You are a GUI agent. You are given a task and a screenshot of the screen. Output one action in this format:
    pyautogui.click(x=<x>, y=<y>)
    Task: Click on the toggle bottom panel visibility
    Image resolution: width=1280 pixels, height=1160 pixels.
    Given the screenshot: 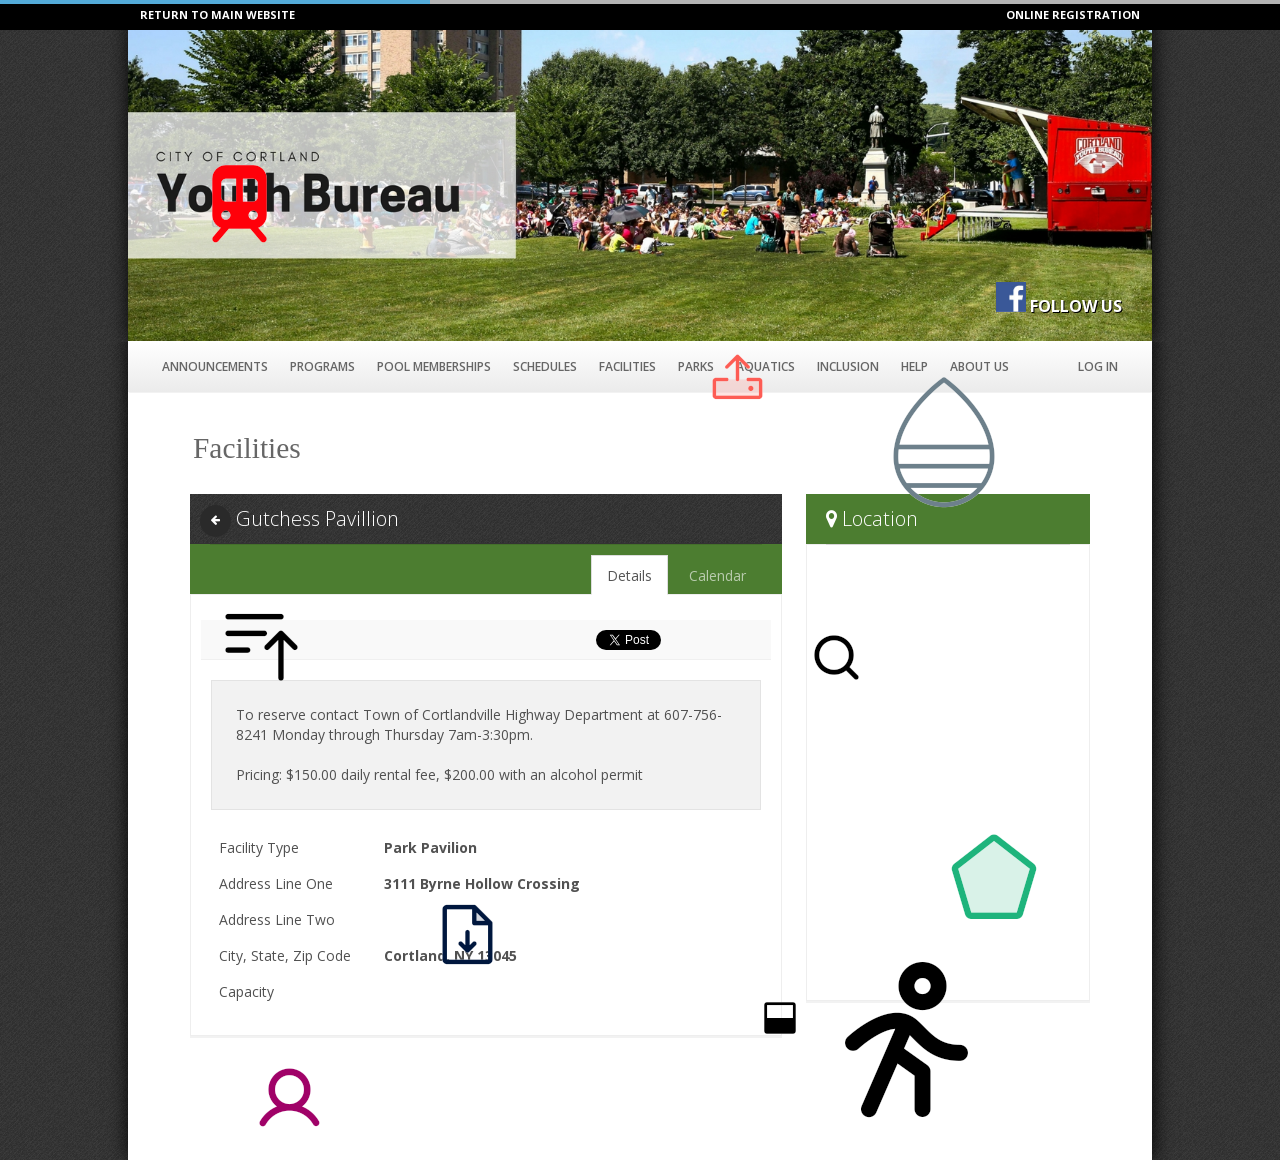 What is the action you would take?
    pyautogui.click(x=780, y=1018)
    